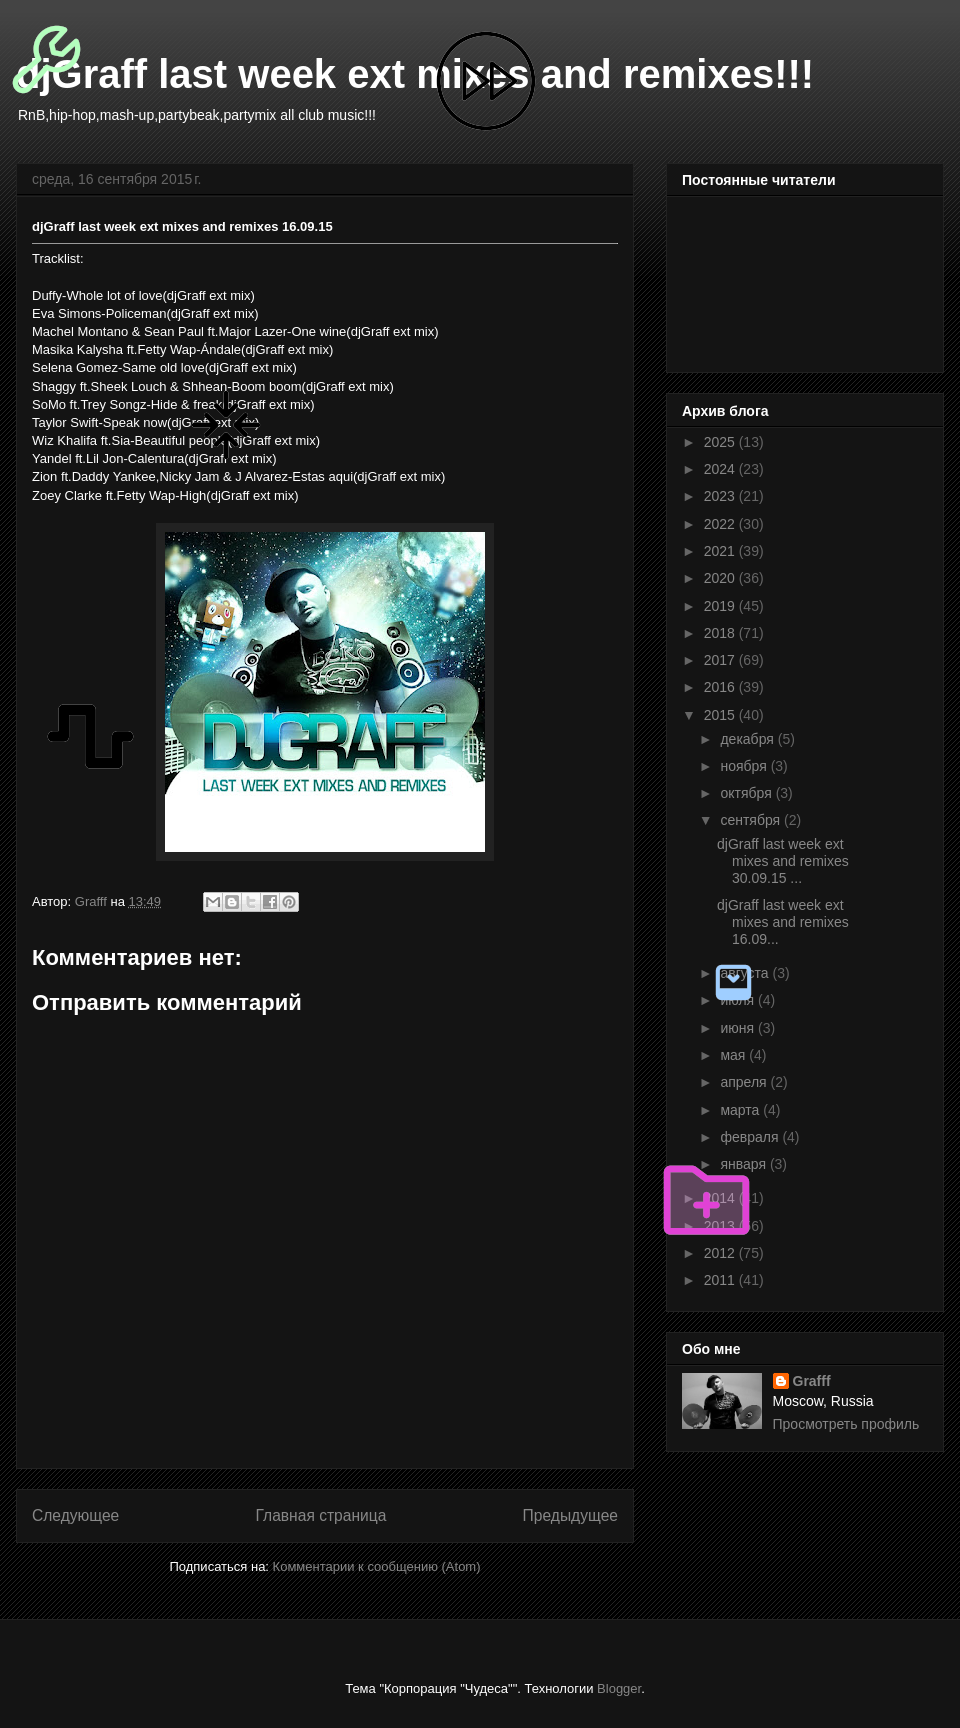  I want to click on access settings or configuration options, so click(46, 59).